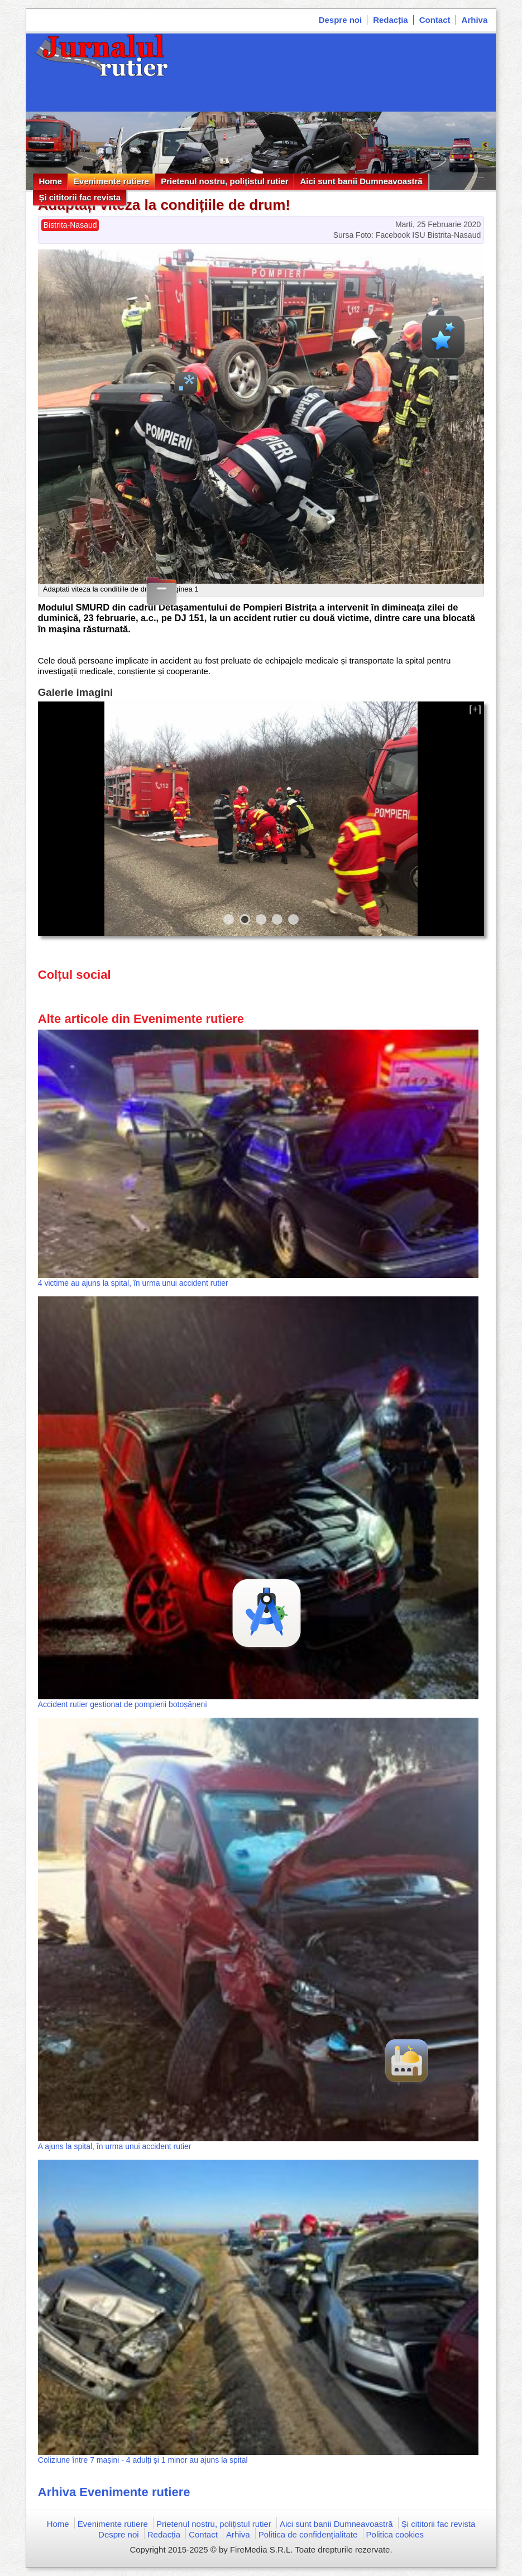  Describe the element at coordinates (406, 2060) in the screenshot. I see `open the vaktisalah islamic prayer times app` at that location.